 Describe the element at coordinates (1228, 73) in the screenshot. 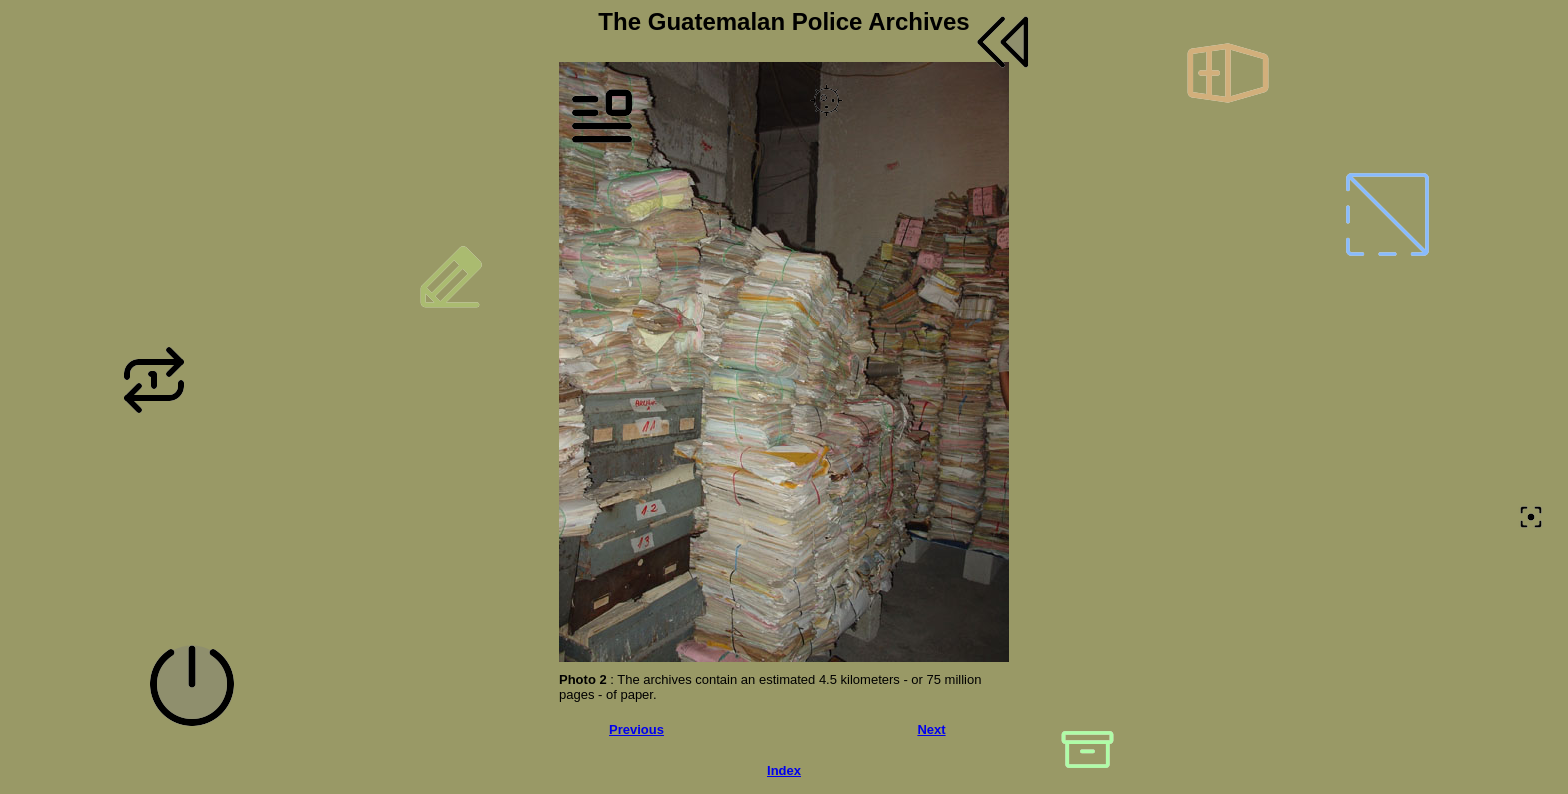

I see `view shipping or freight details` at that location.